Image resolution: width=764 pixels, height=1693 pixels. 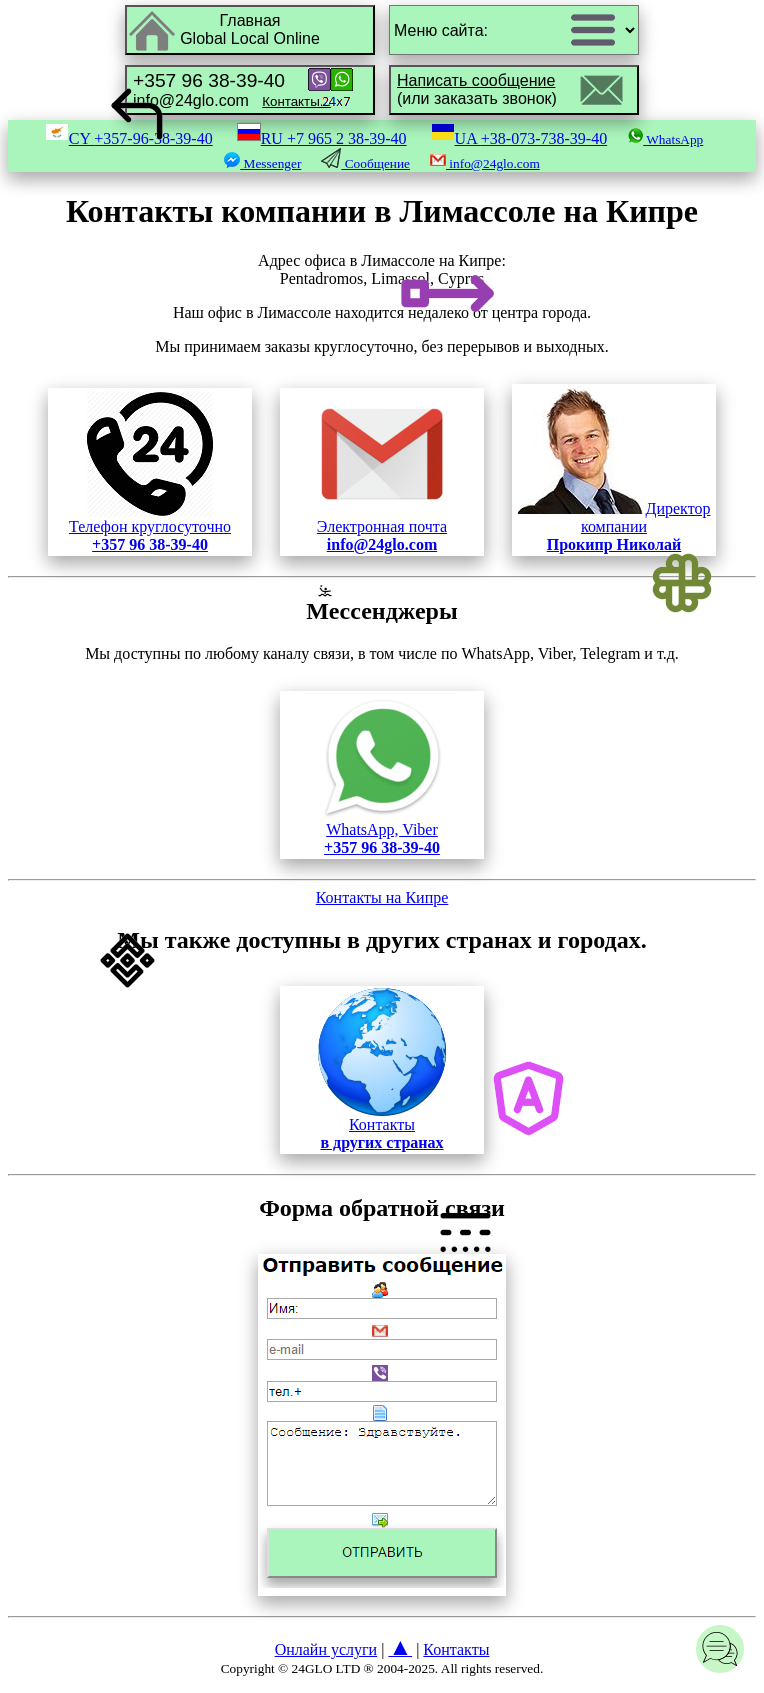 What do you see at coordinates (127, 960) in the screenshot?
I see `access binance cryptocurrency exchange` at bounding box center [127, 960].